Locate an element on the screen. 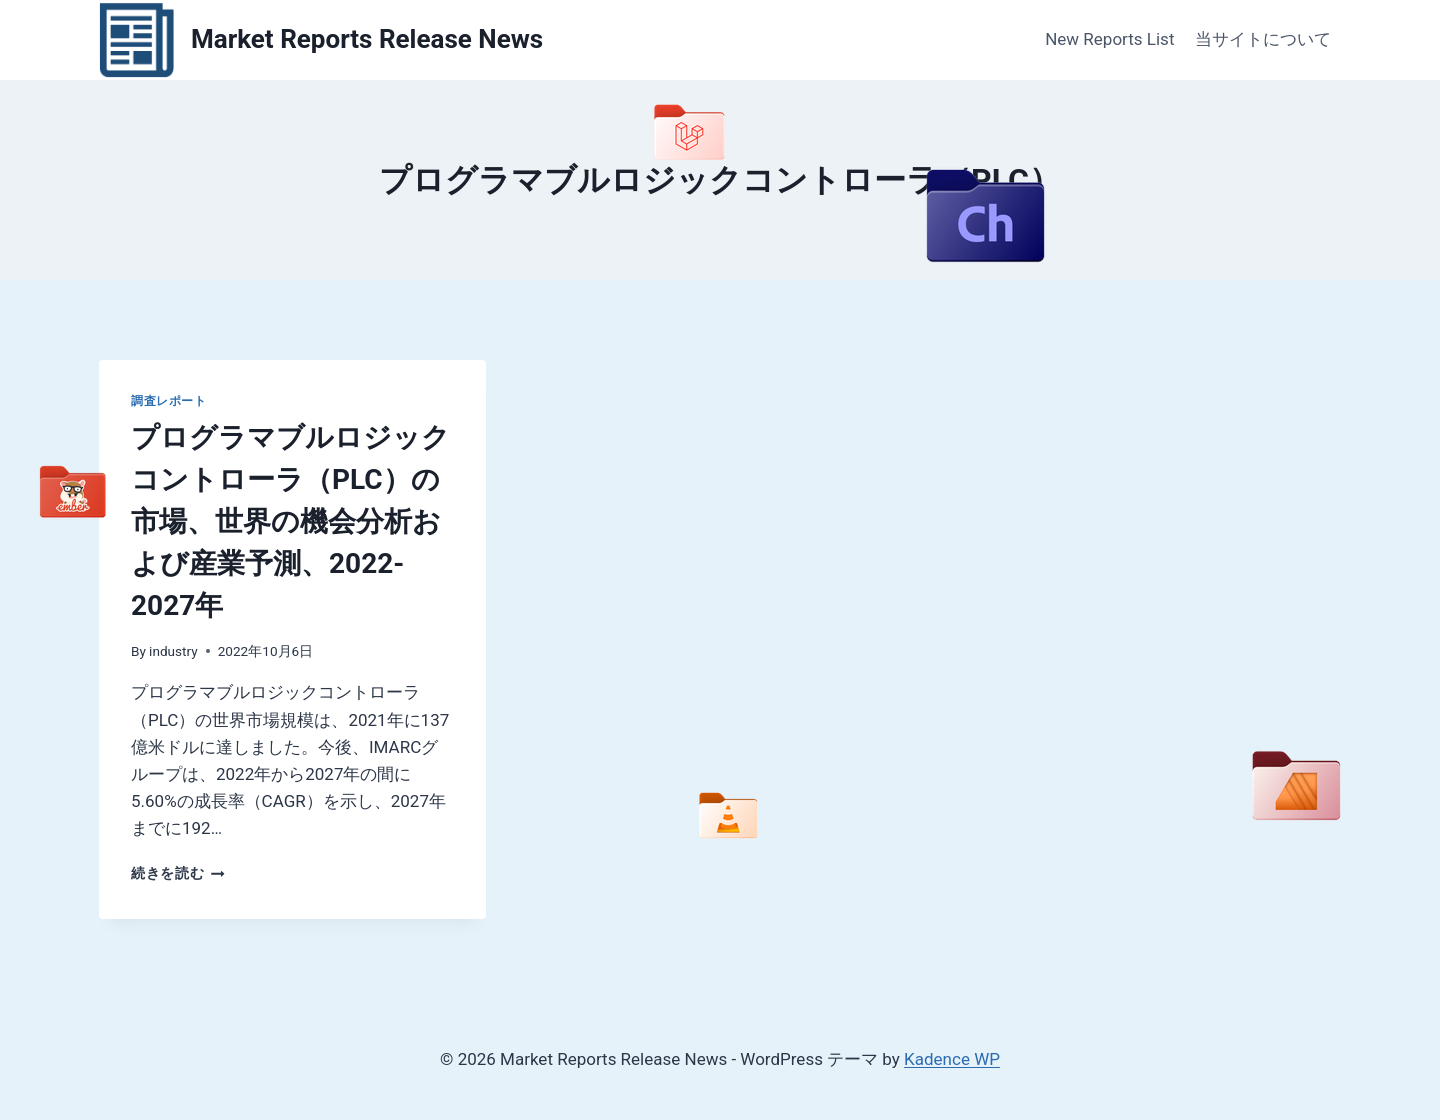 This screenshot has height=1120, width=1440. folder containing Ember.js project files is located at coordinates (72, 493).